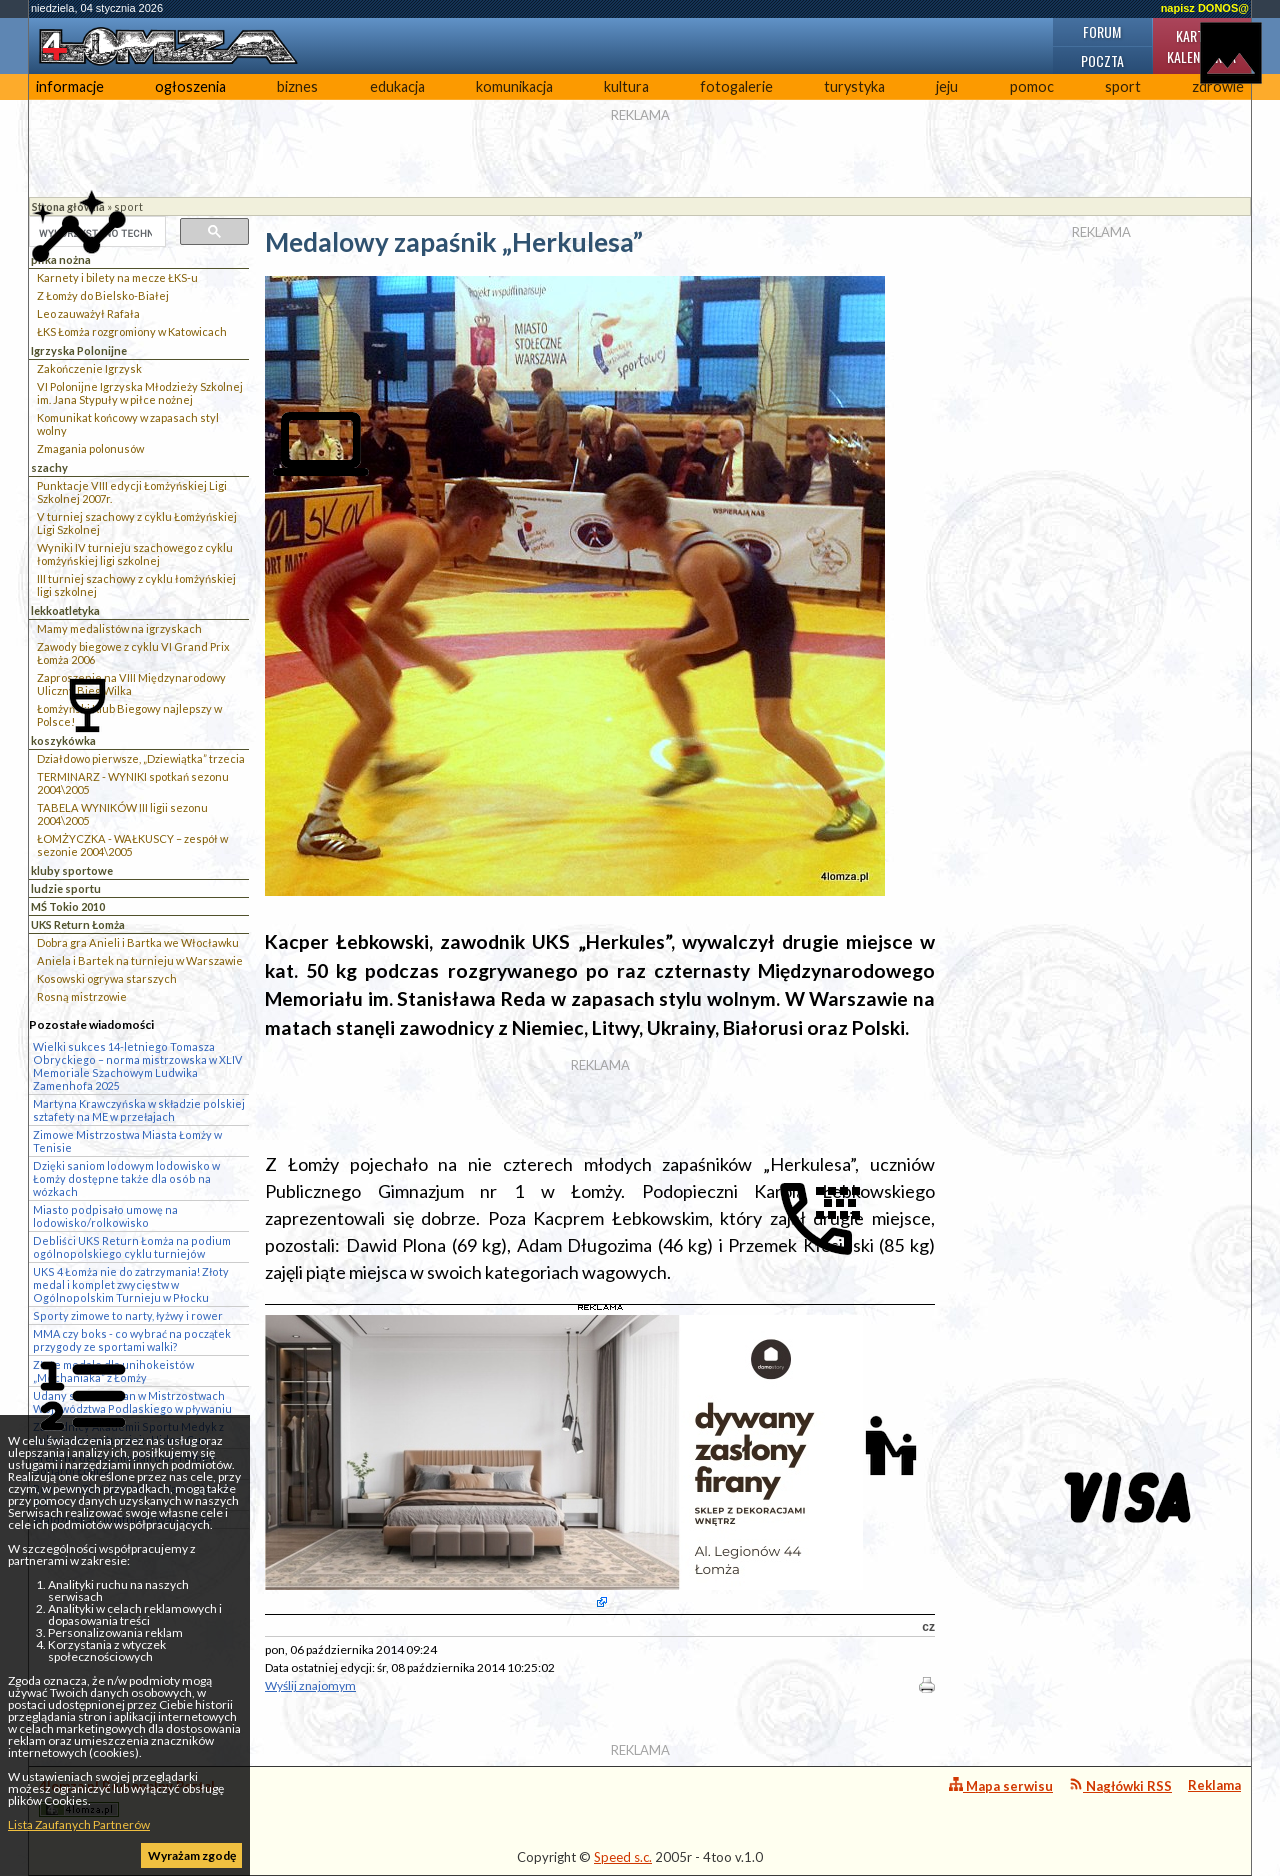 The width and height of the screenshot is (1280, 1876). I want to click on view numbered list, so click(83, 1396).